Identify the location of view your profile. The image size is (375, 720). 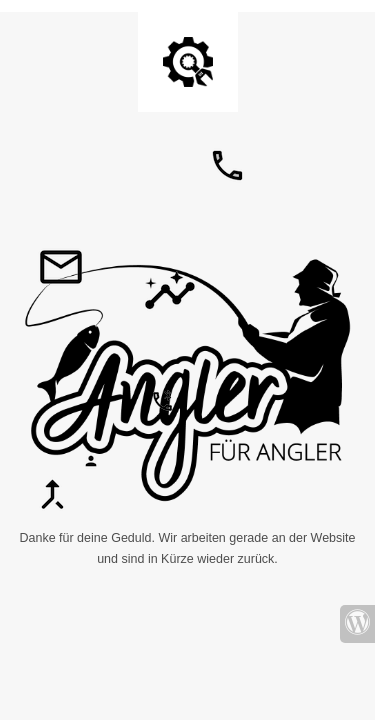
(91, 461).